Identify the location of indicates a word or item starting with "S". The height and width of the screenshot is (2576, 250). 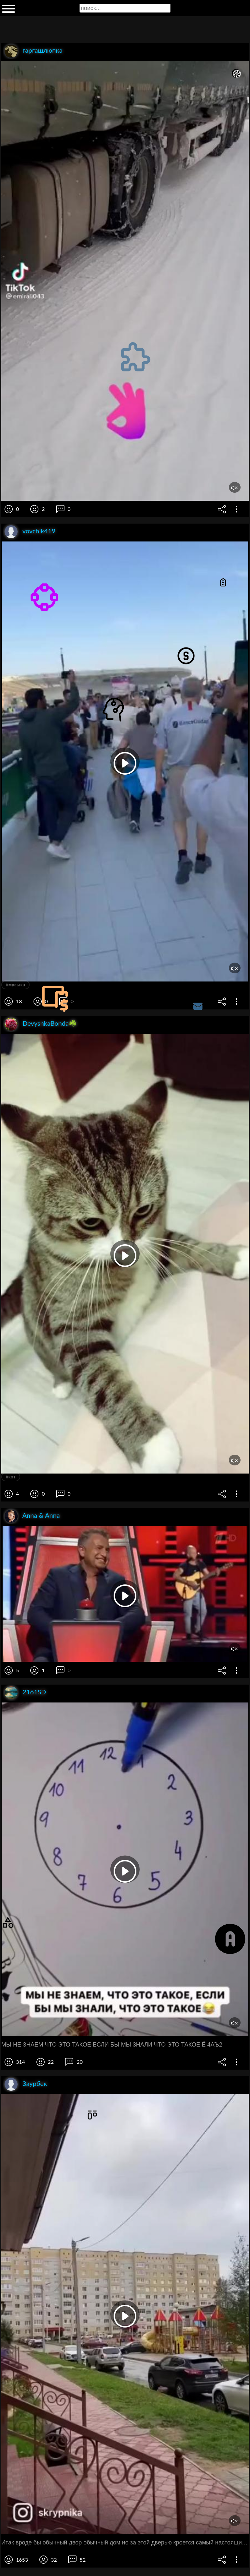
(186, 656).